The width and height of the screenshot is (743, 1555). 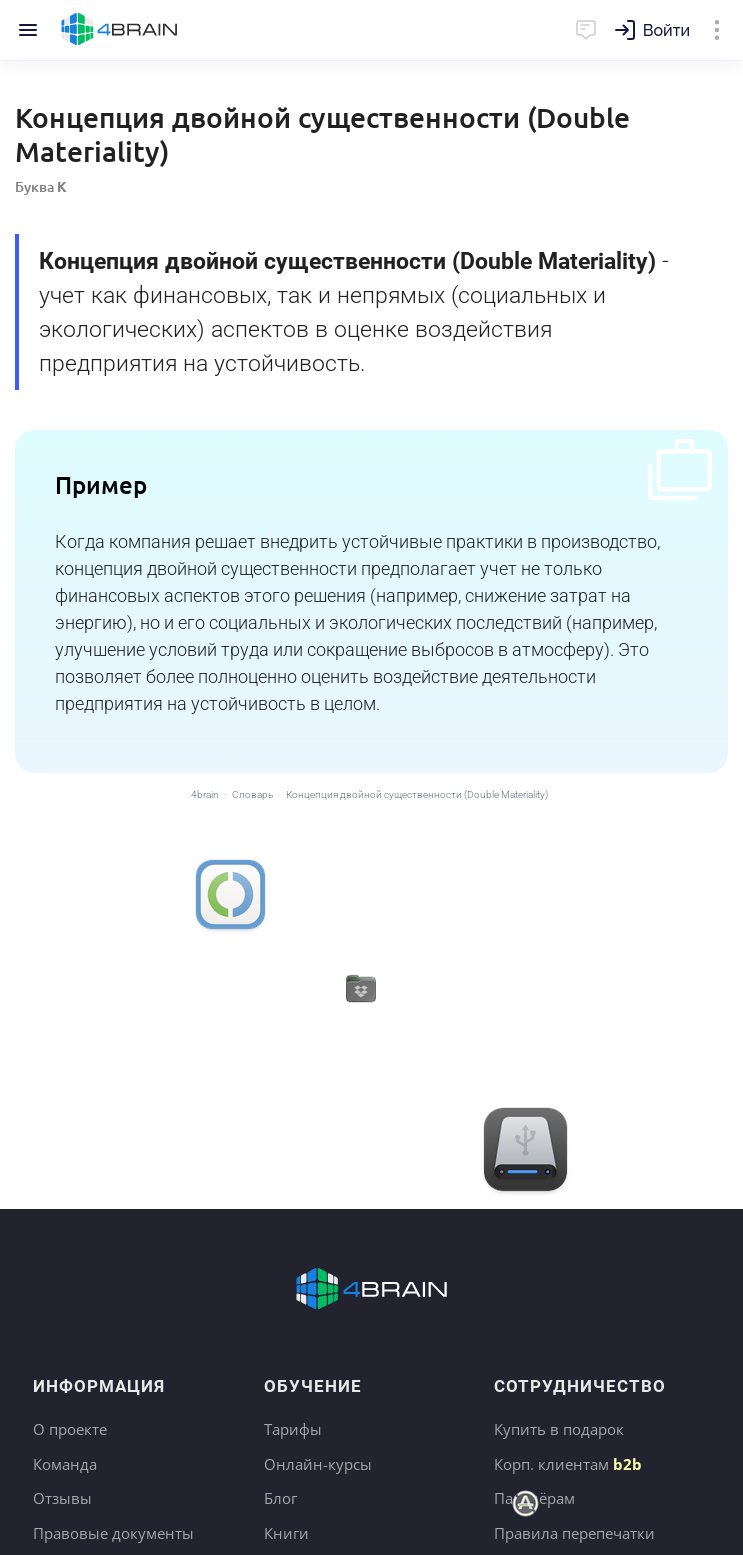 What do you see at coordinates (525, 1503) in the screenshot?
I see `check for available software updates` at bounding box center [525, 1503].